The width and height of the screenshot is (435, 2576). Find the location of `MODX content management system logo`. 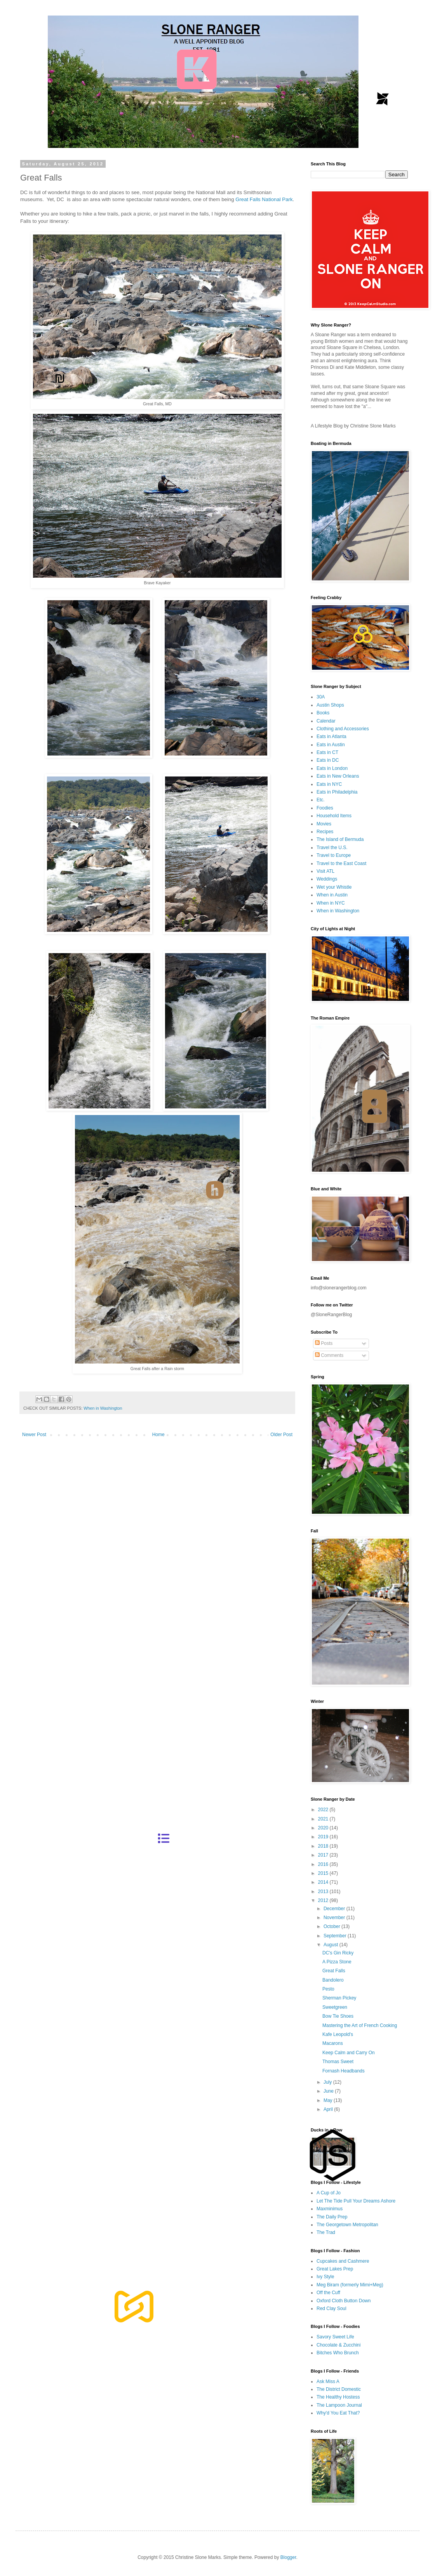

MODX content management system logo is located at coordinates (382, 99).